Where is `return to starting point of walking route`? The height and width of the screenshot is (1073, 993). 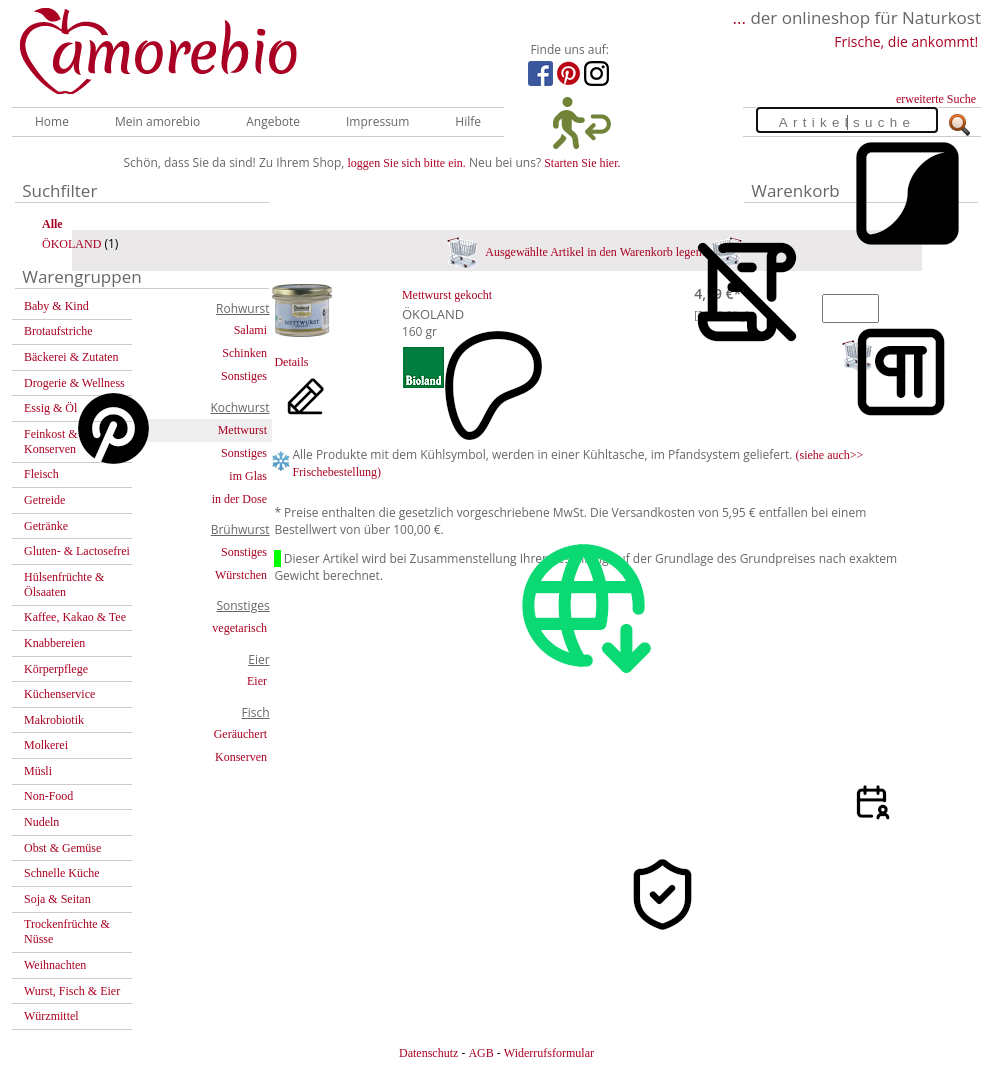 return to starting point of walking route is located at coordinates (582, 123).